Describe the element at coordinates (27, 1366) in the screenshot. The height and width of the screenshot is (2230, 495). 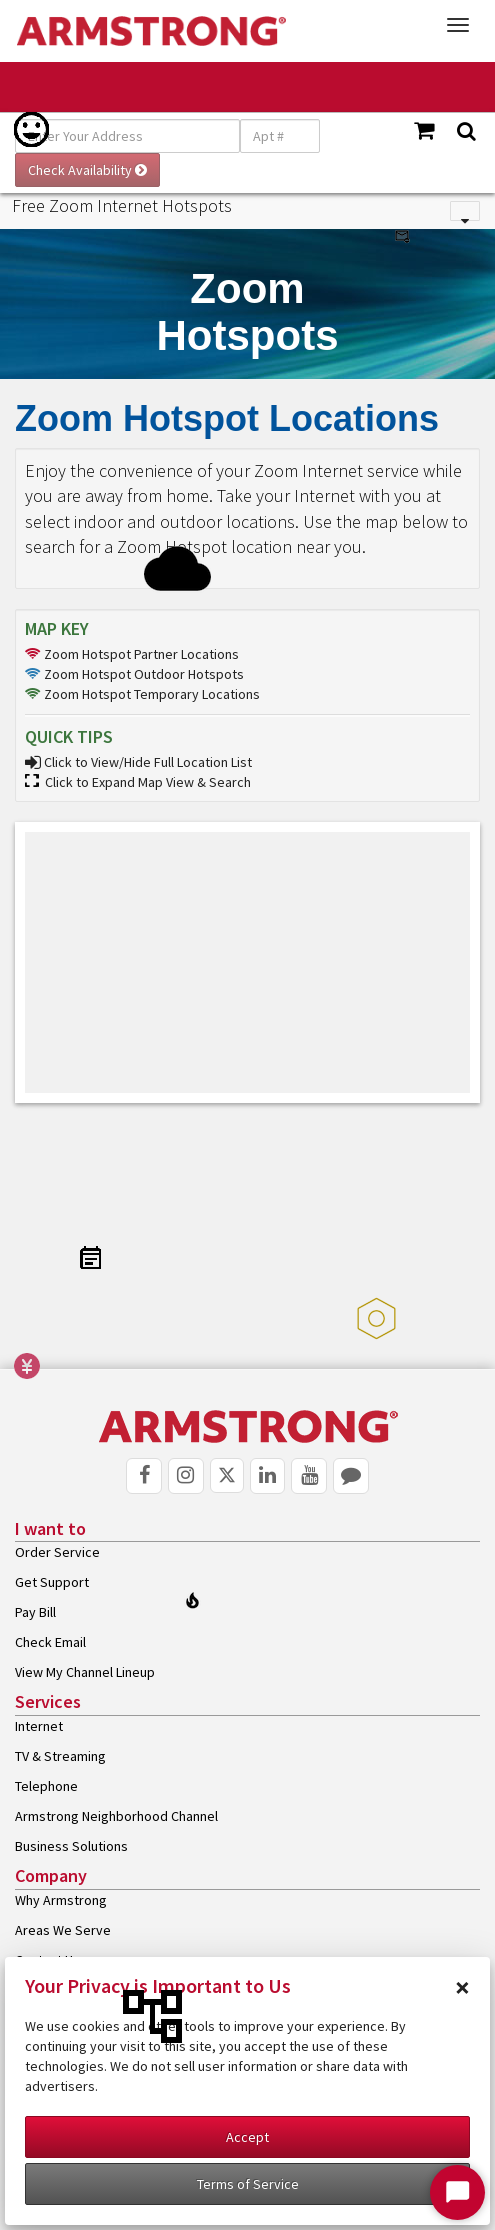
I see `view price in japanese yen` at that location.